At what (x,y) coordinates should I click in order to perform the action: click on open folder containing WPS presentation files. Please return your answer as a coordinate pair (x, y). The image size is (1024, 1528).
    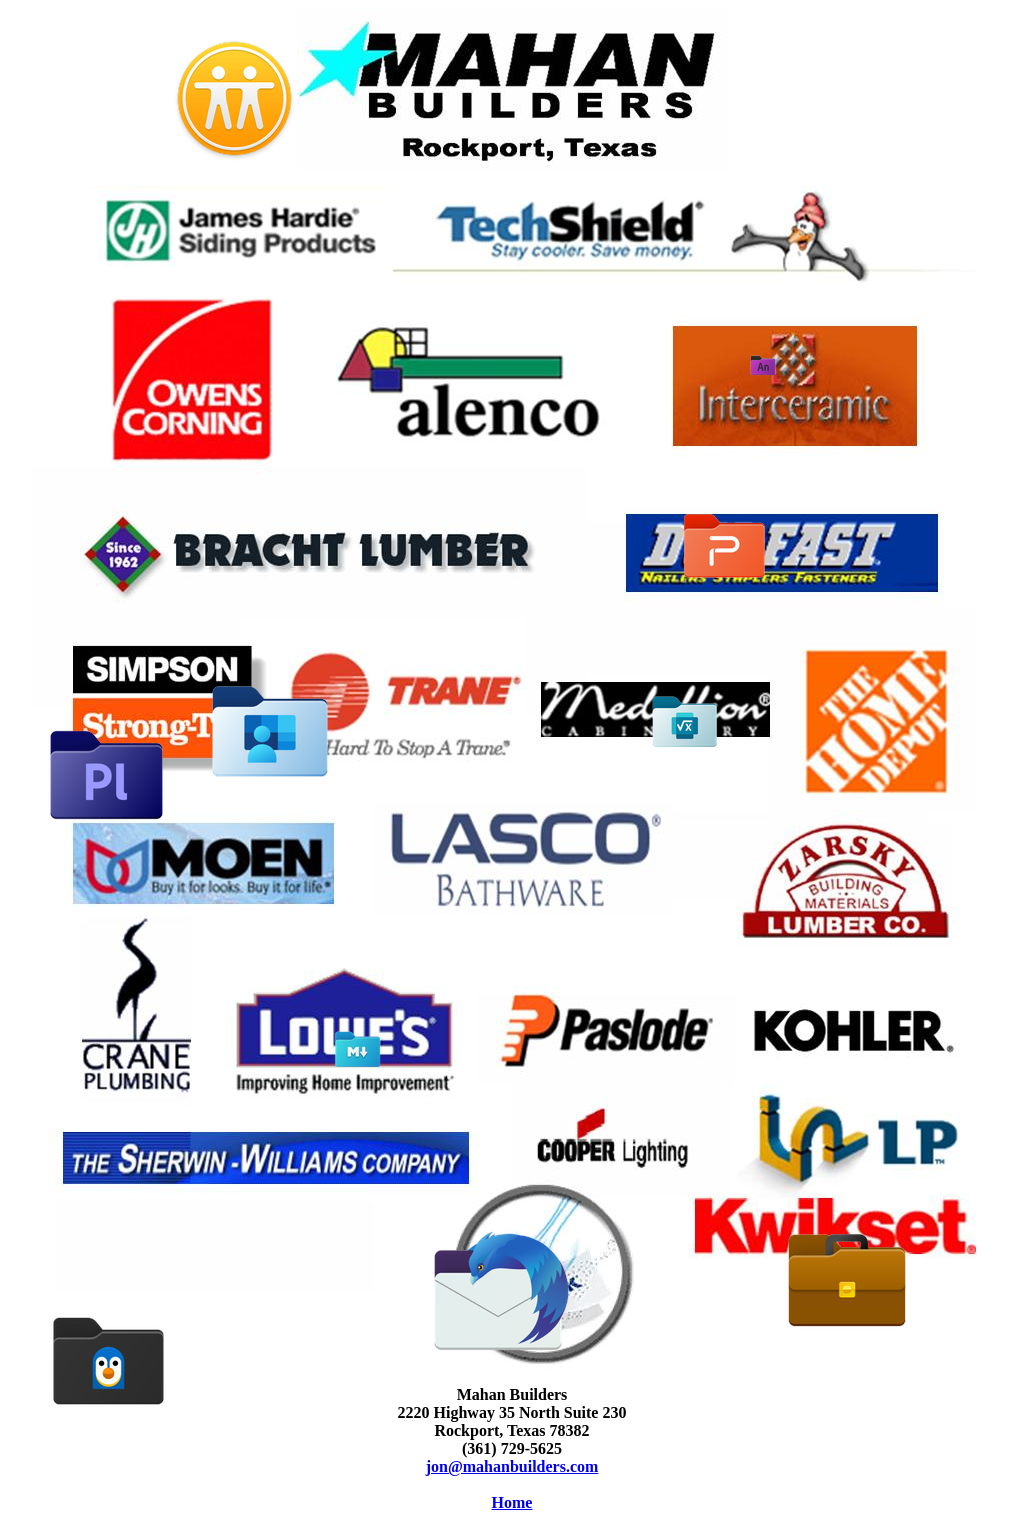
    Looking at the image, I should click on (724, 548).